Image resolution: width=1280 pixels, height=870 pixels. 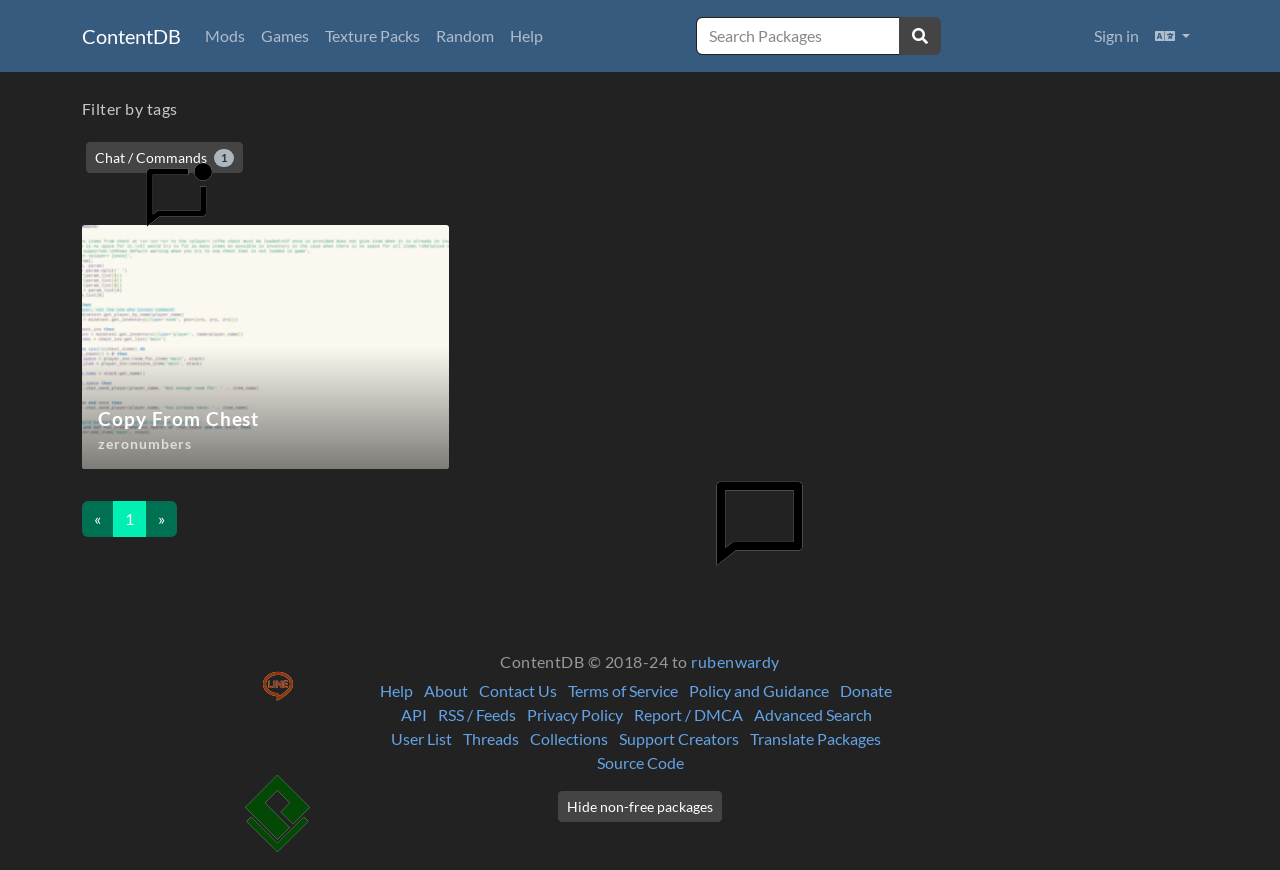 What do you see at coordinates (278, 686) in the screenshot?
I see `open the LINE messaging app` at bounding box center [278, 686].